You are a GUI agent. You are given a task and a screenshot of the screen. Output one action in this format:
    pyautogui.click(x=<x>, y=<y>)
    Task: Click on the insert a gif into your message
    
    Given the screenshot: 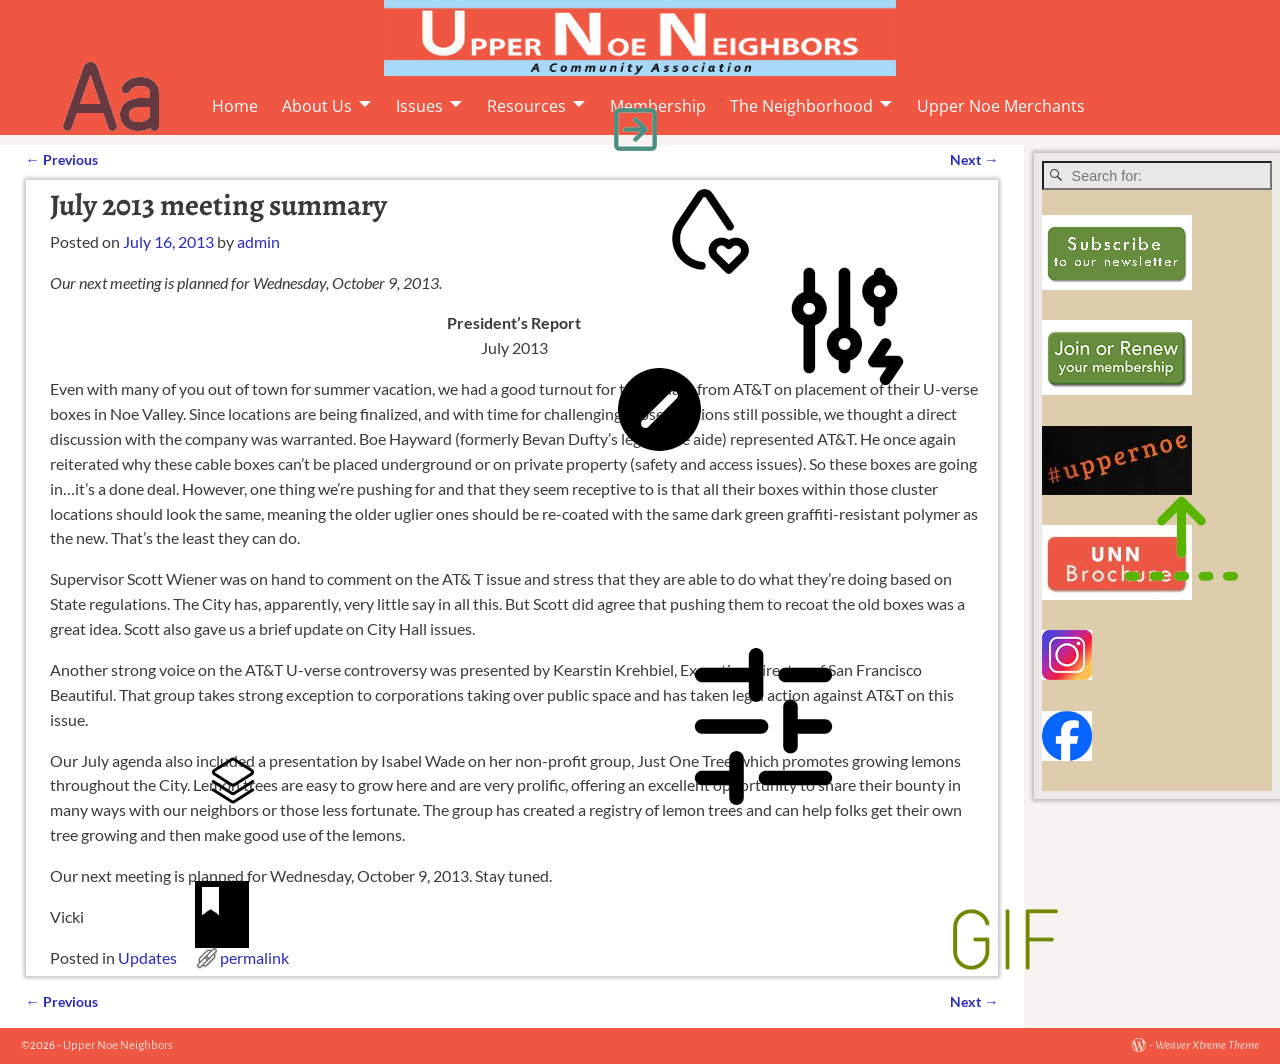 What is the action you would take?
    pyautogui.click(x=1003, y=939)
    